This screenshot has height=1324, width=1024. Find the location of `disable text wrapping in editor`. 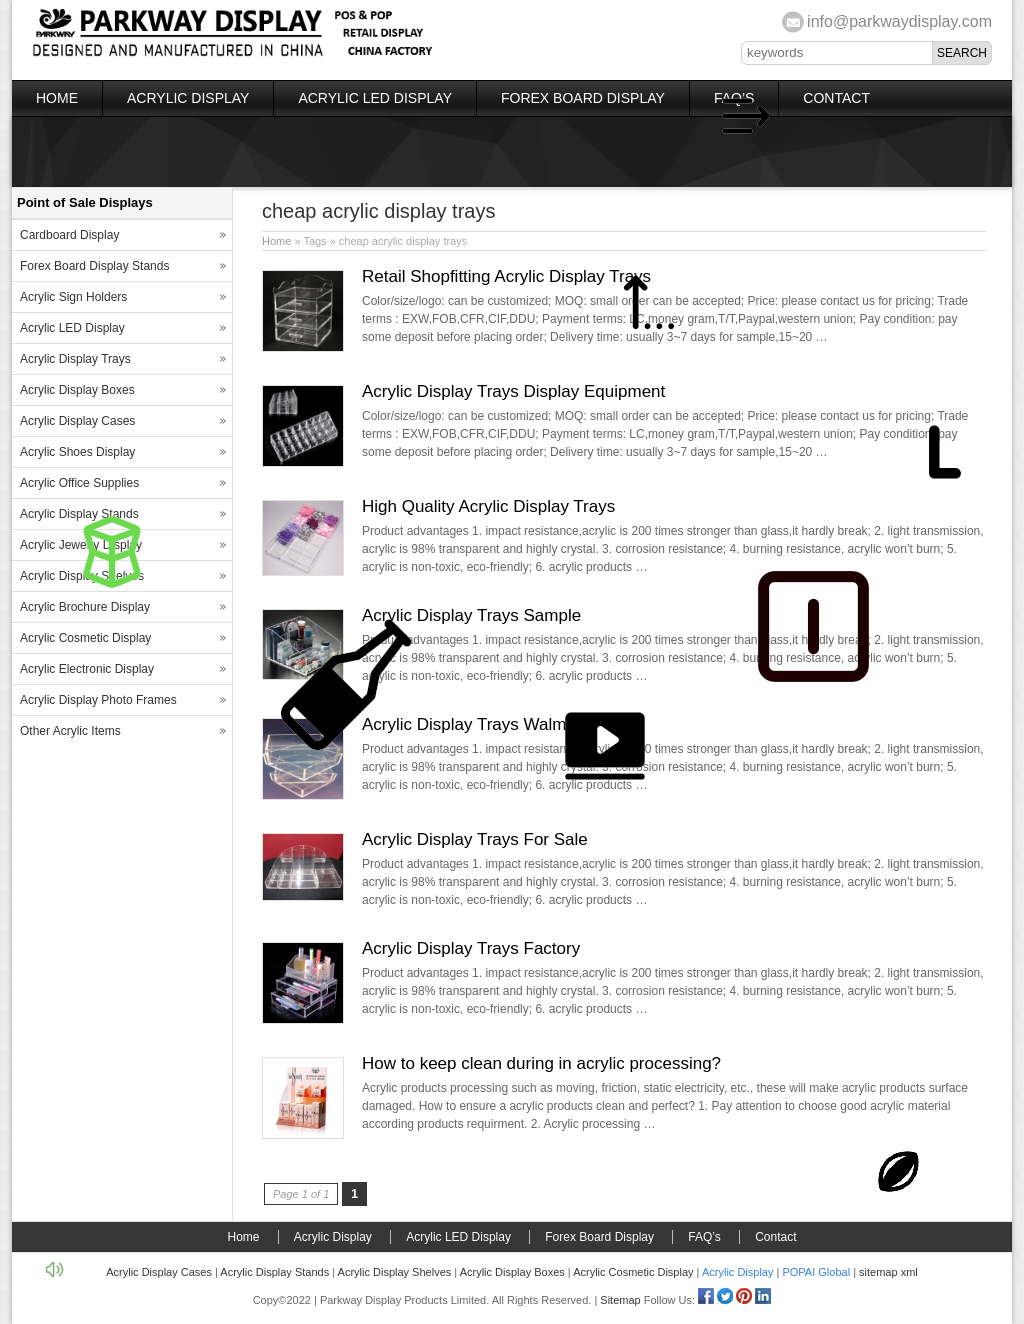

disable text wrapping in editor is located at coordinates (745, 116).